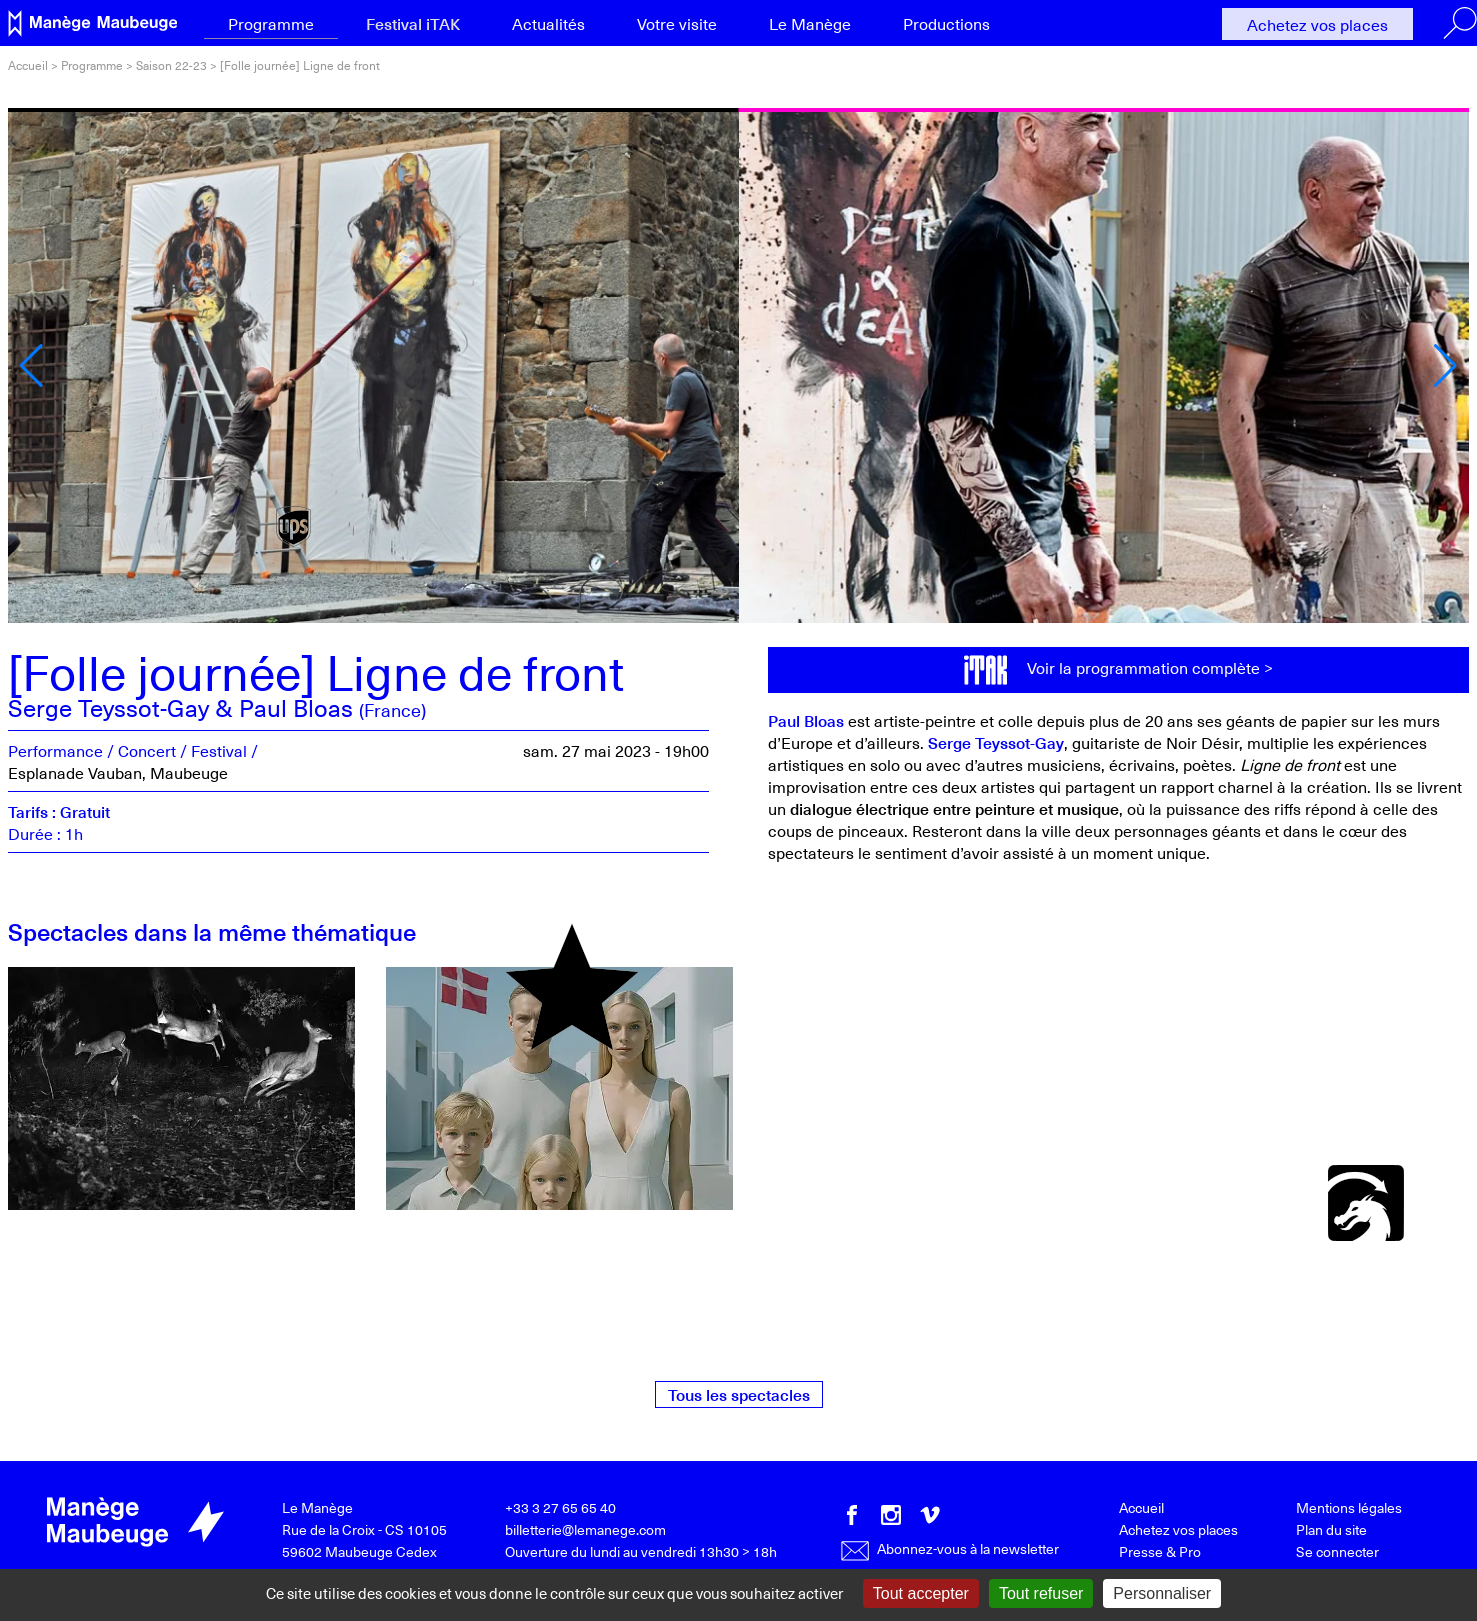  Describe the element at coordinates (293, 526) in the screenshot. I see `UPS shipping and tracking services` at that location.